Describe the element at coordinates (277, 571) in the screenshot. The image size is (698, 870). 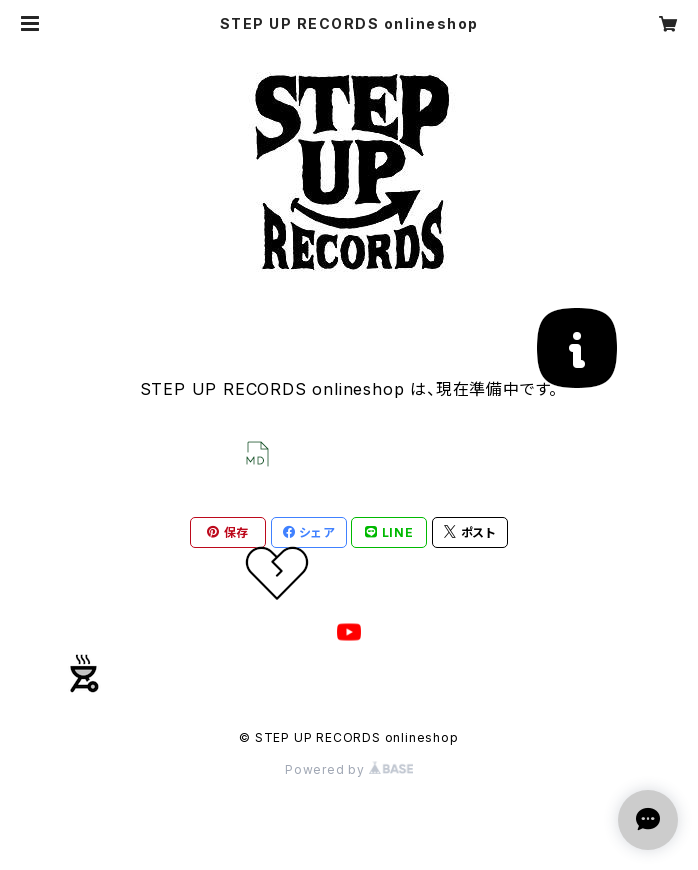
I see `unlike or remove from favorites` at that location.